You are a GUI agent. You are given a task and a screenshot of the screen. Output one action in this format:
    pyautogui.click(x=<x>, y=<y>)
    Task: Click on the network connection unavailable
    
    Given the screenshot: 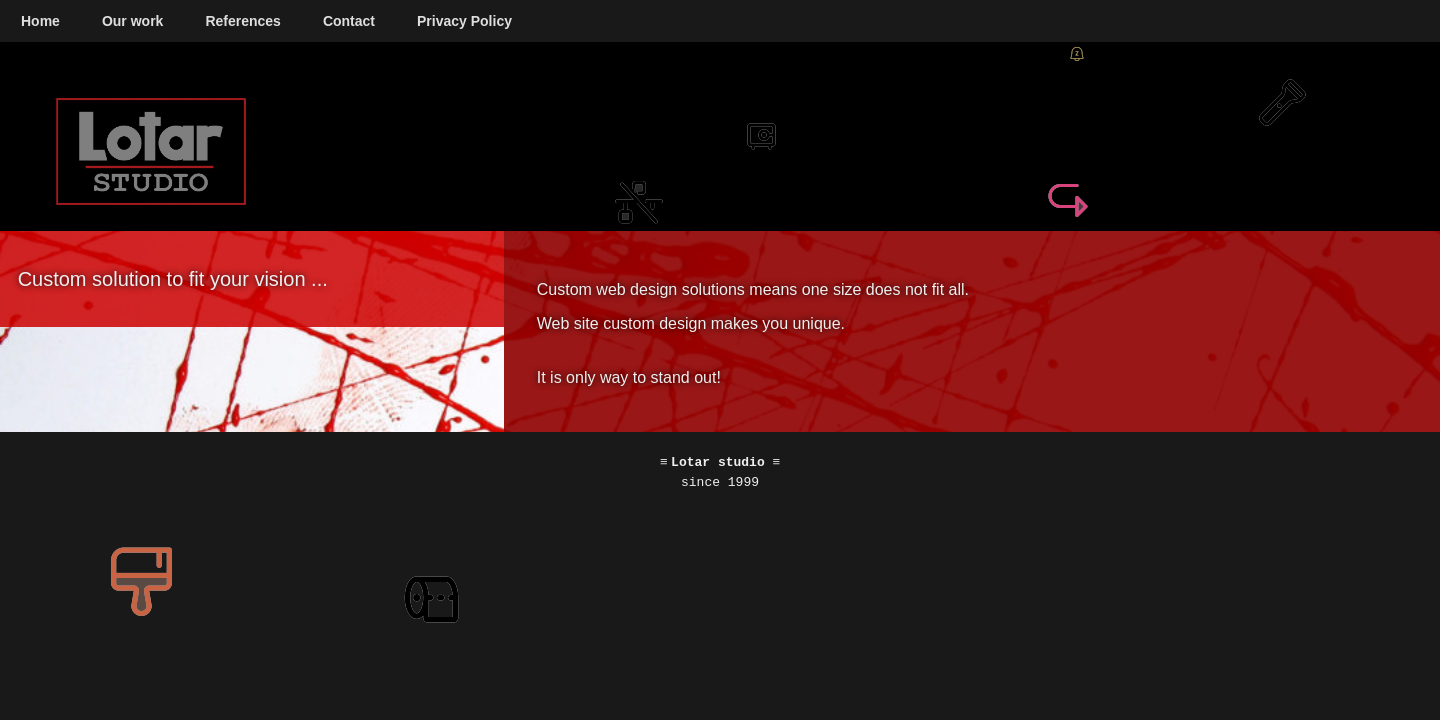 What is the action you would take?
    pyautogui.click(x=639, y=203)
    